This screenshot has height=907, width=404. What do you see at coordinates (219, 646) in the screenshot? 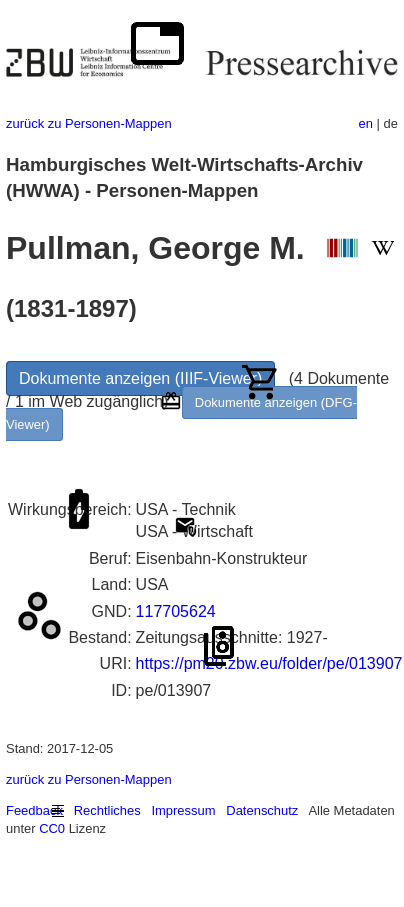
I see `access speaker group settings` at bounding box center [219, 646].